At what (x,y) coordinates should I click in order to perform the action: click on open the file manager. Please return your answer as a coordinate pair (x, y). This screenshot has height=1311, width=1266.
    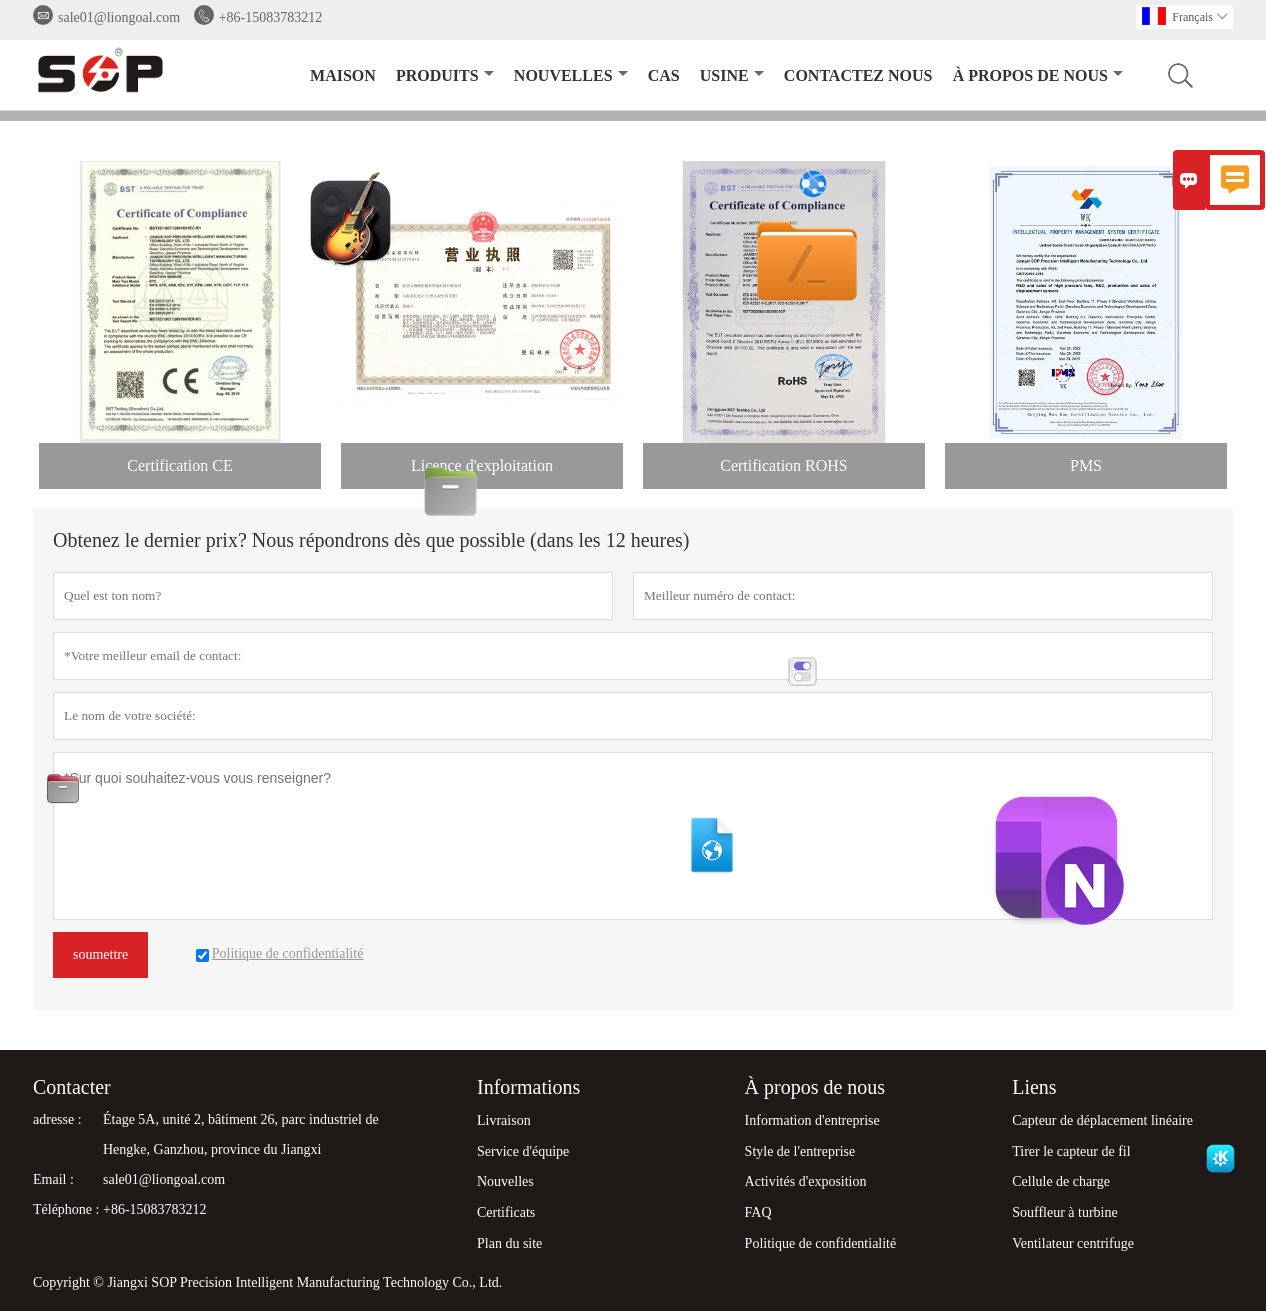
    Looking at the image, I should click on (63, 788).